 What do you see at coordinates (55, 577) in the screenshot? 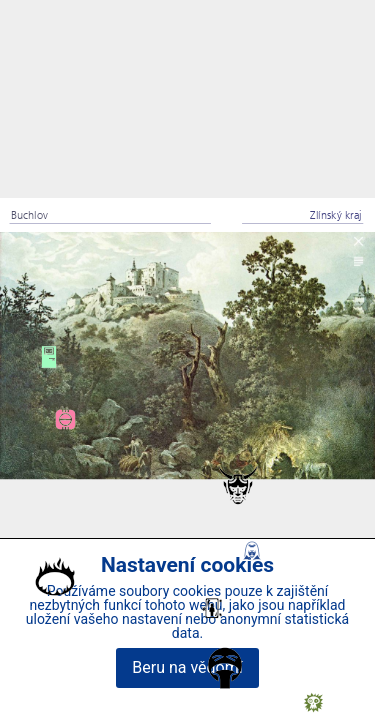
I see `activate fire shield or protective ability` at bounding box center [55, 577].